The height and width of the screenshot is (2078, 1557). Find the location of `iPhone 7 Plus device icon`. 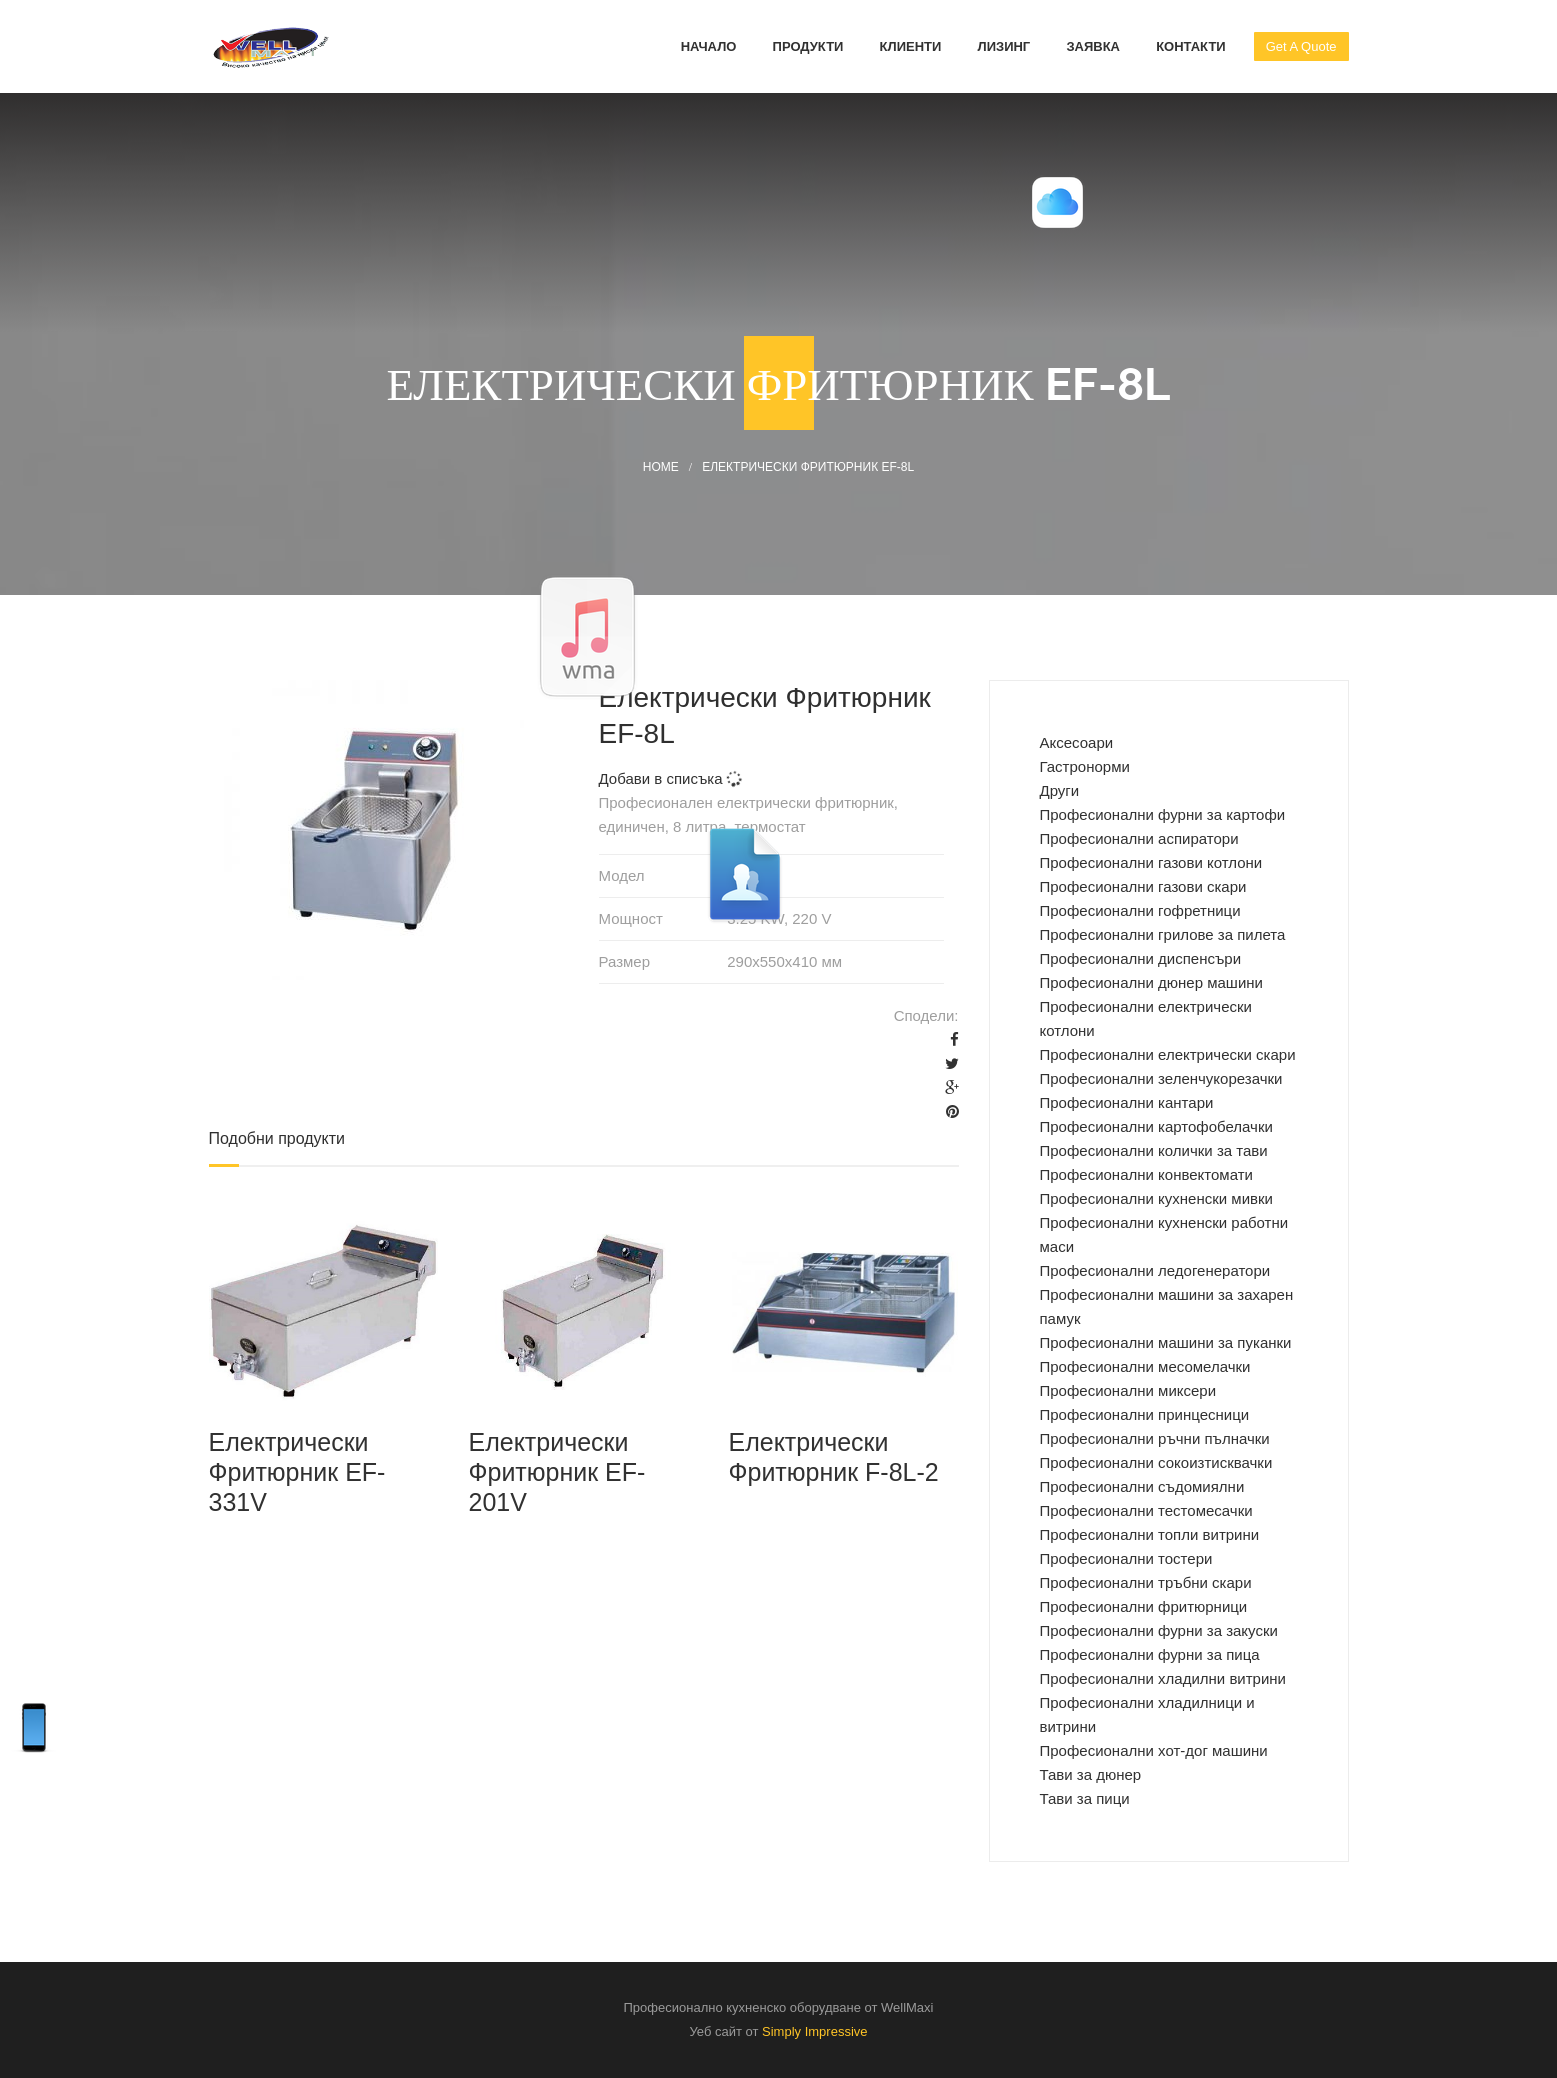

iPhone 7 Plus device icon is located at coordinates (34, 1728).